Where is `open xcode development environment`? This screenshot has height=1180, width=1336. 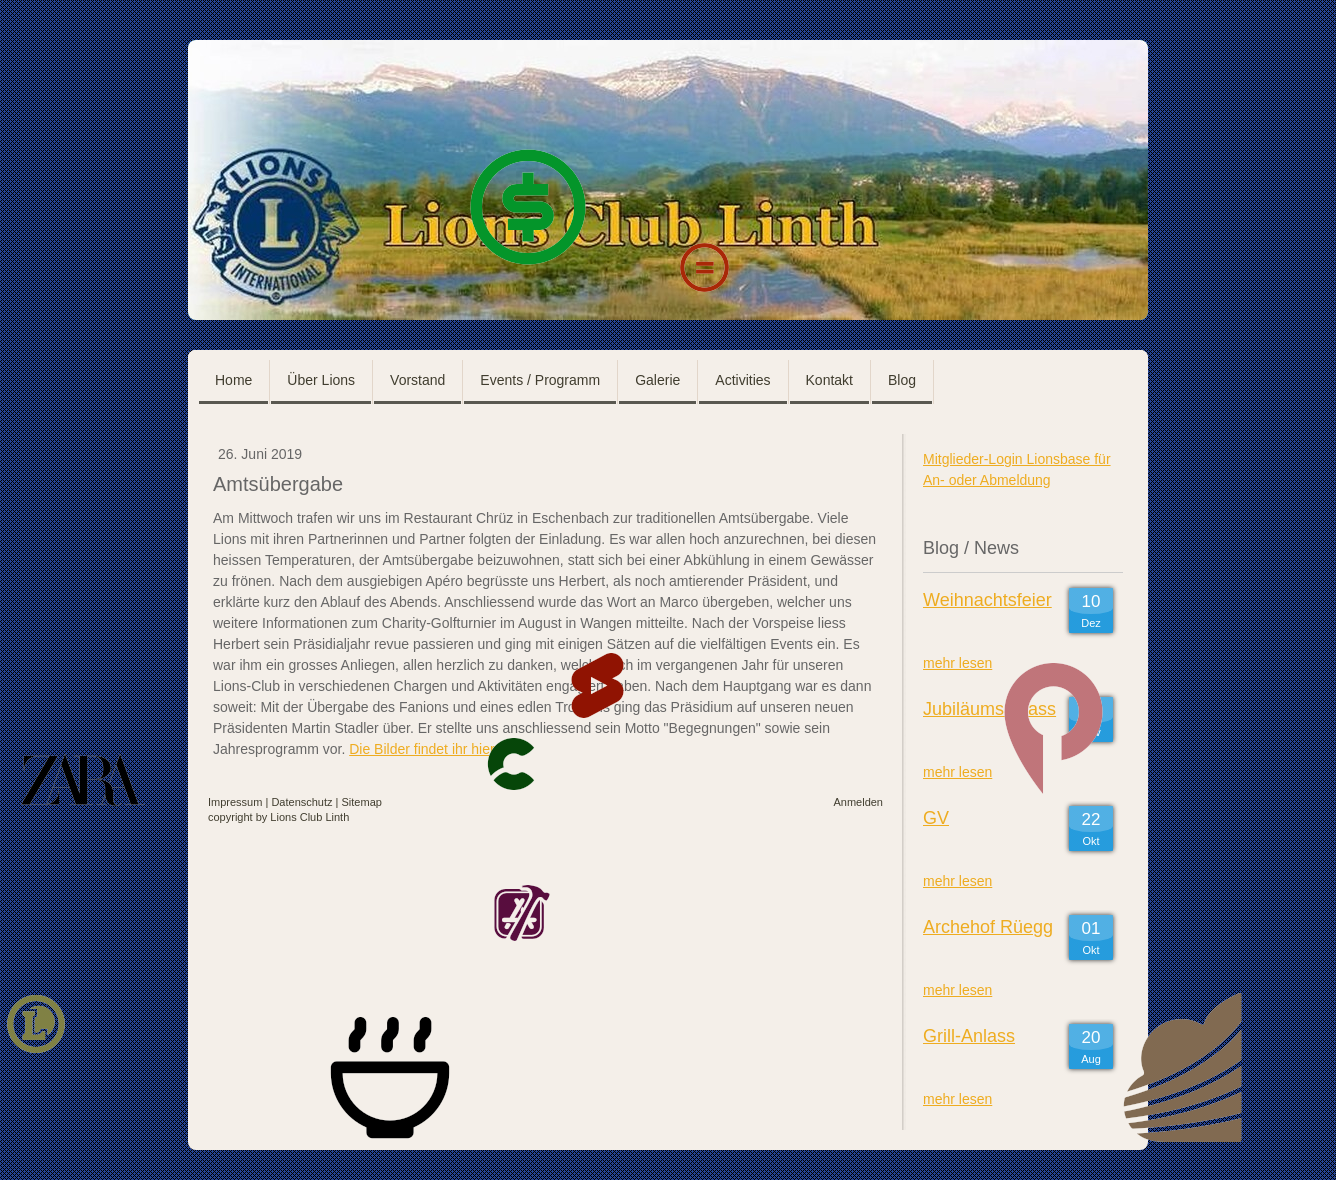
open xcode development environment is located at coordinates (522, 913).